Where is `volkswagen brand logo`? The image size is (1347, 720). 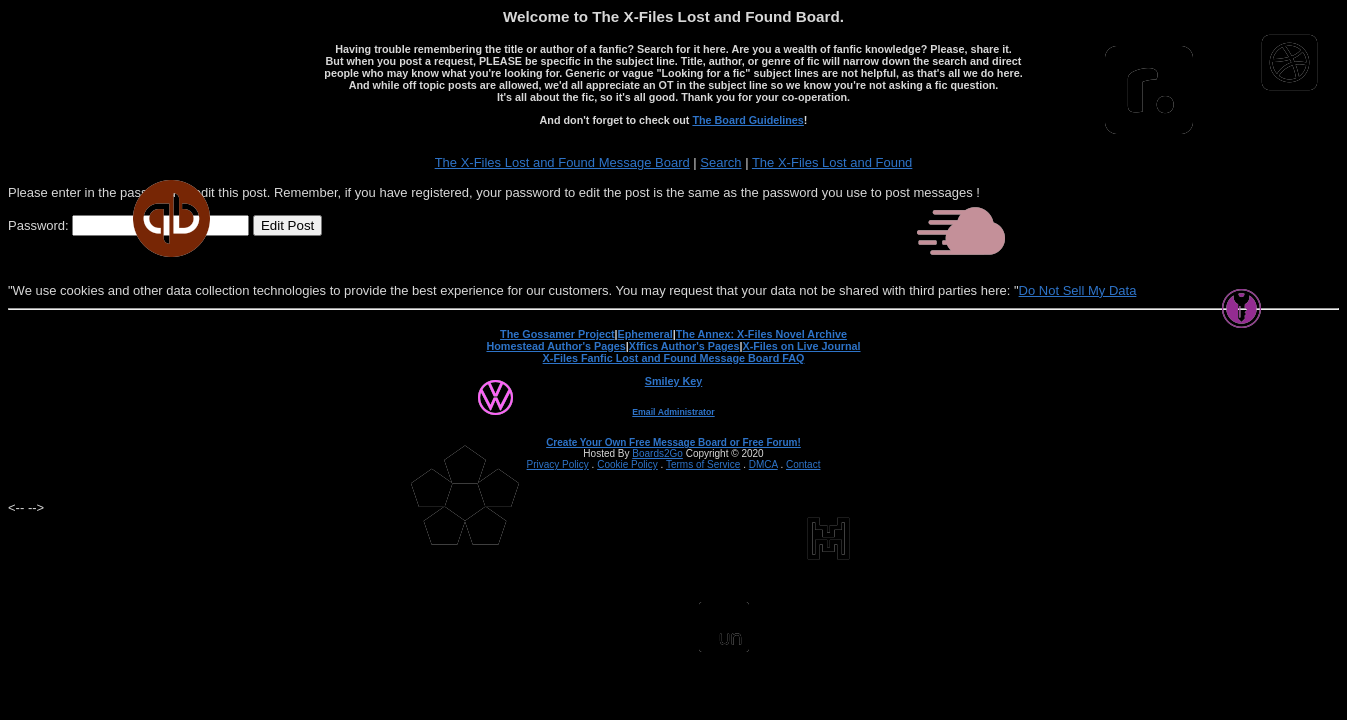 volkswagen brand logo is located at coordinates (495, 397).